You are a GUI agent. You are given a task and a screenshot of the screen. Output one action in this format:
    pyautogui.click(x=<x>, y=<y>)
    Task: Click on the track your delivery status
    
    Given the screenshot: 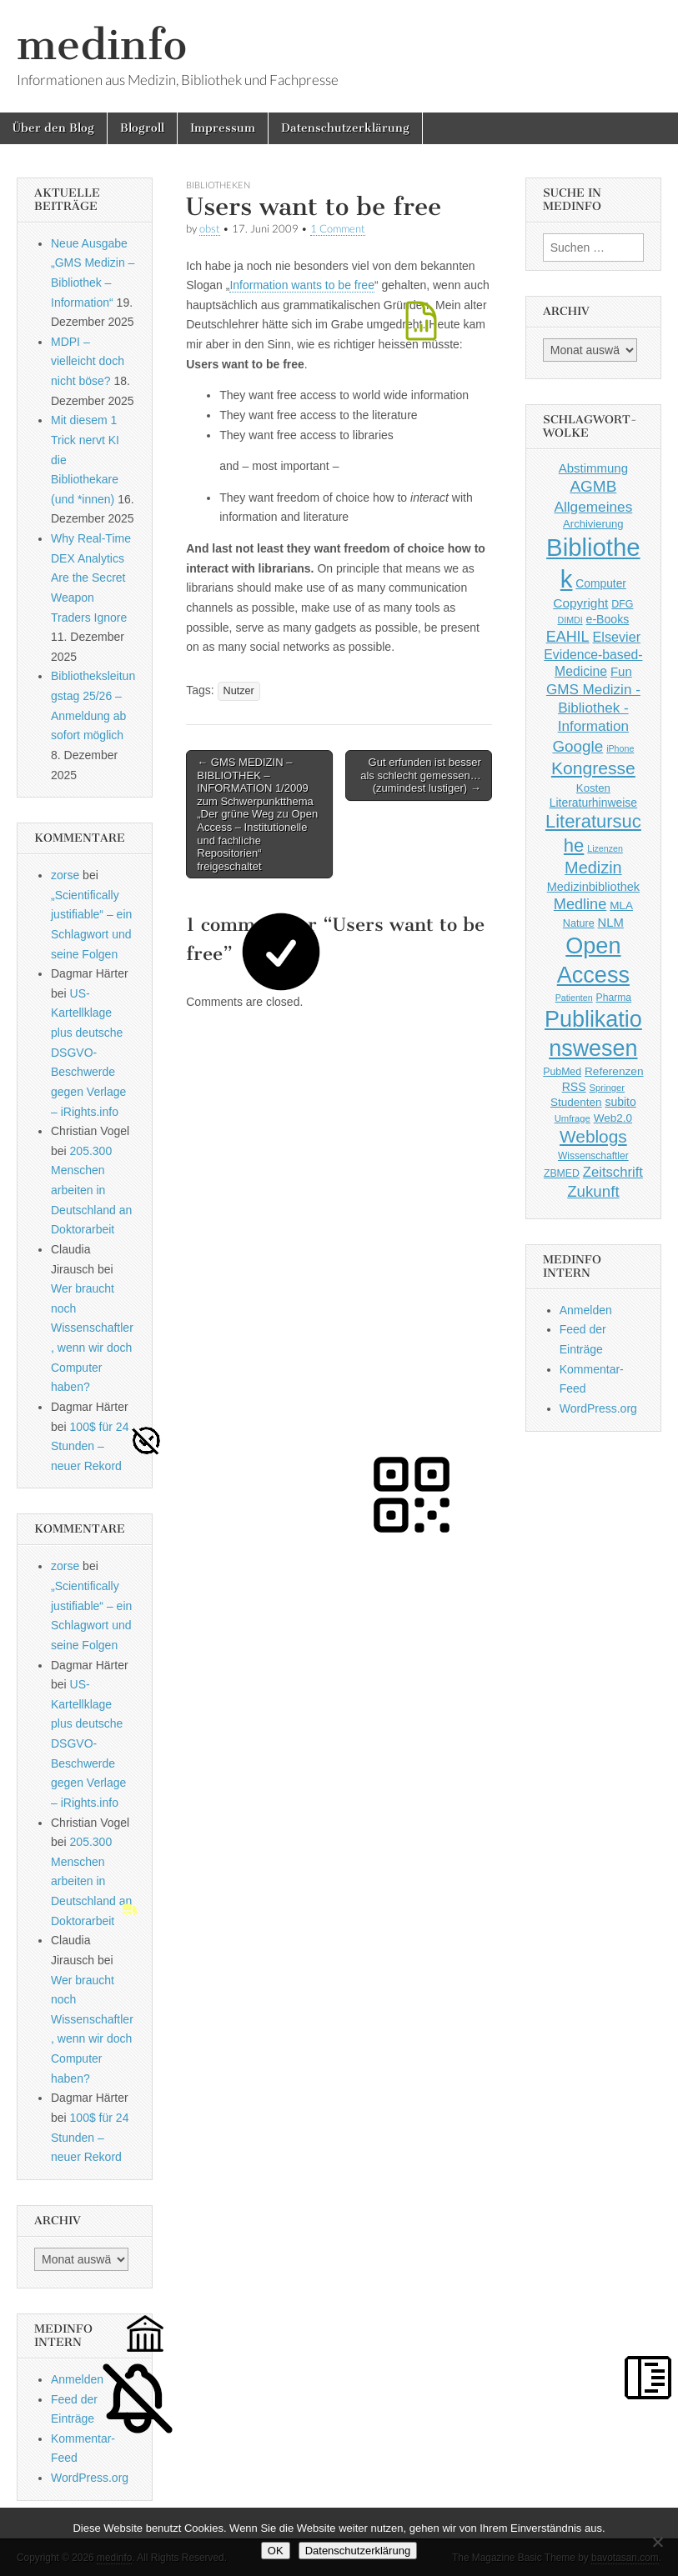 What is the action you would take?
    pyautogui.click(x=130, y=1909)
    